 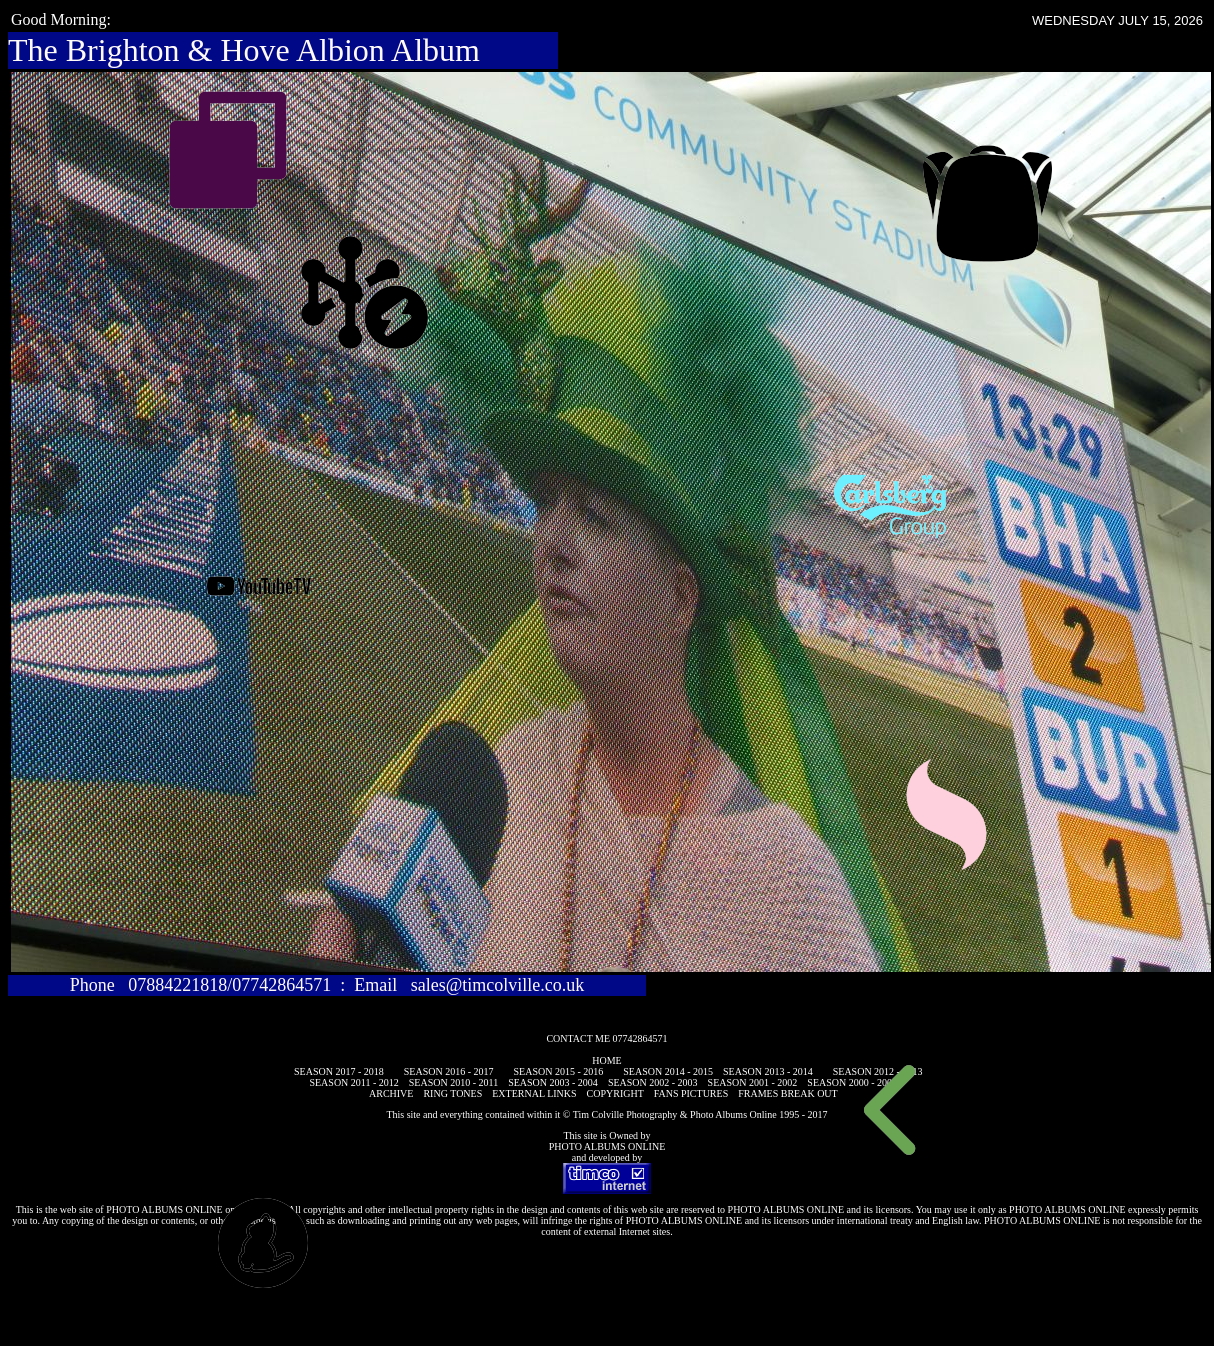 What do you see at coordinates (890, 506) in the screenshot?
I see `Carlsberg Group company logo` at bounding box center [890, 506].